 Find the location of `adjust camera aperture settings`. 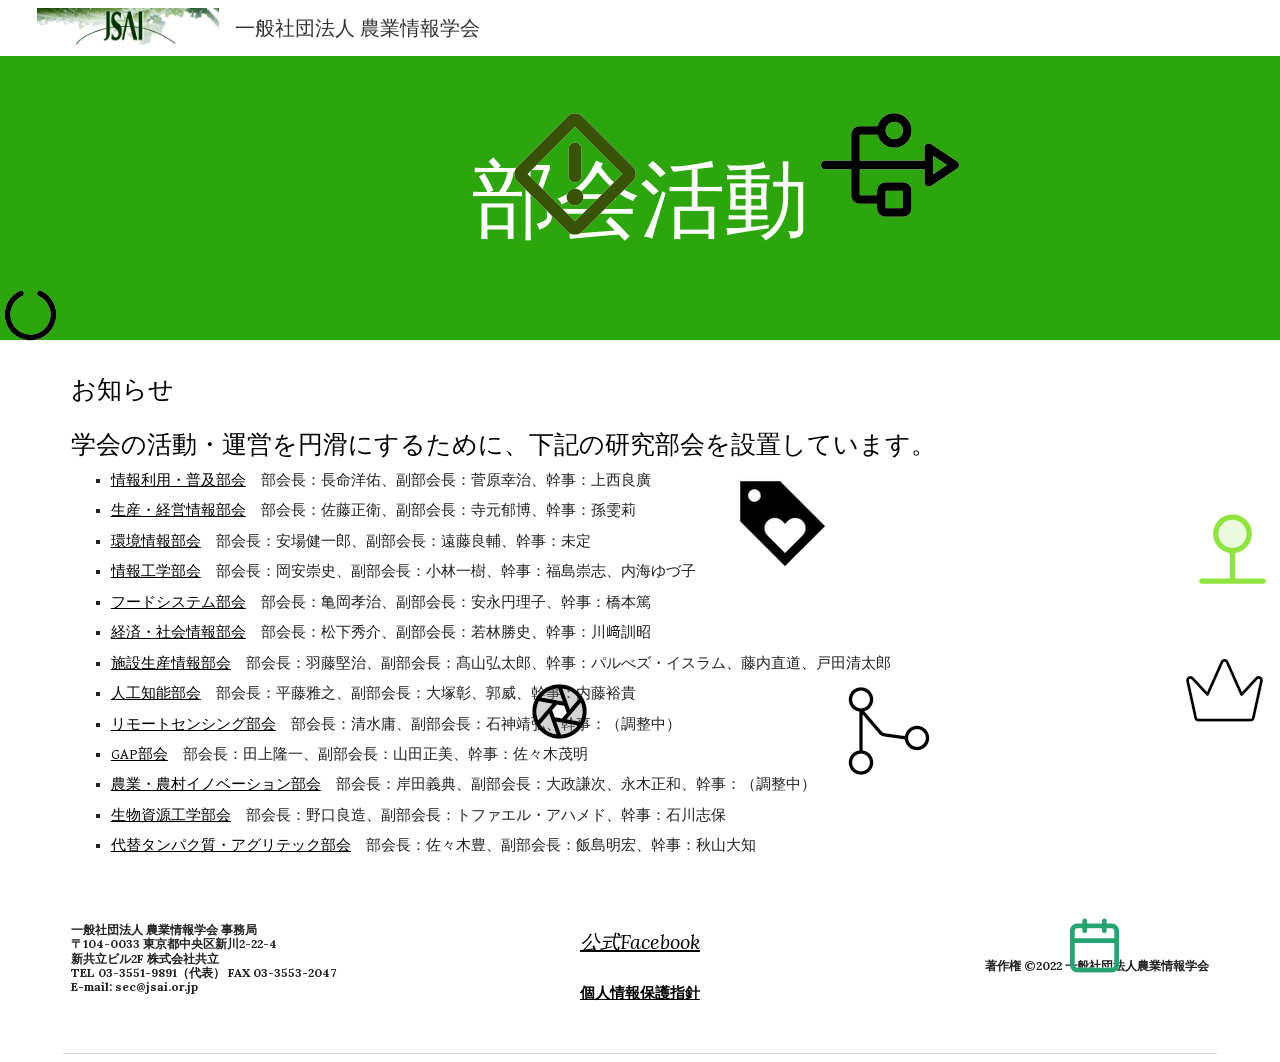

adjust camera aperture settings is located at coordinates (559, 711).